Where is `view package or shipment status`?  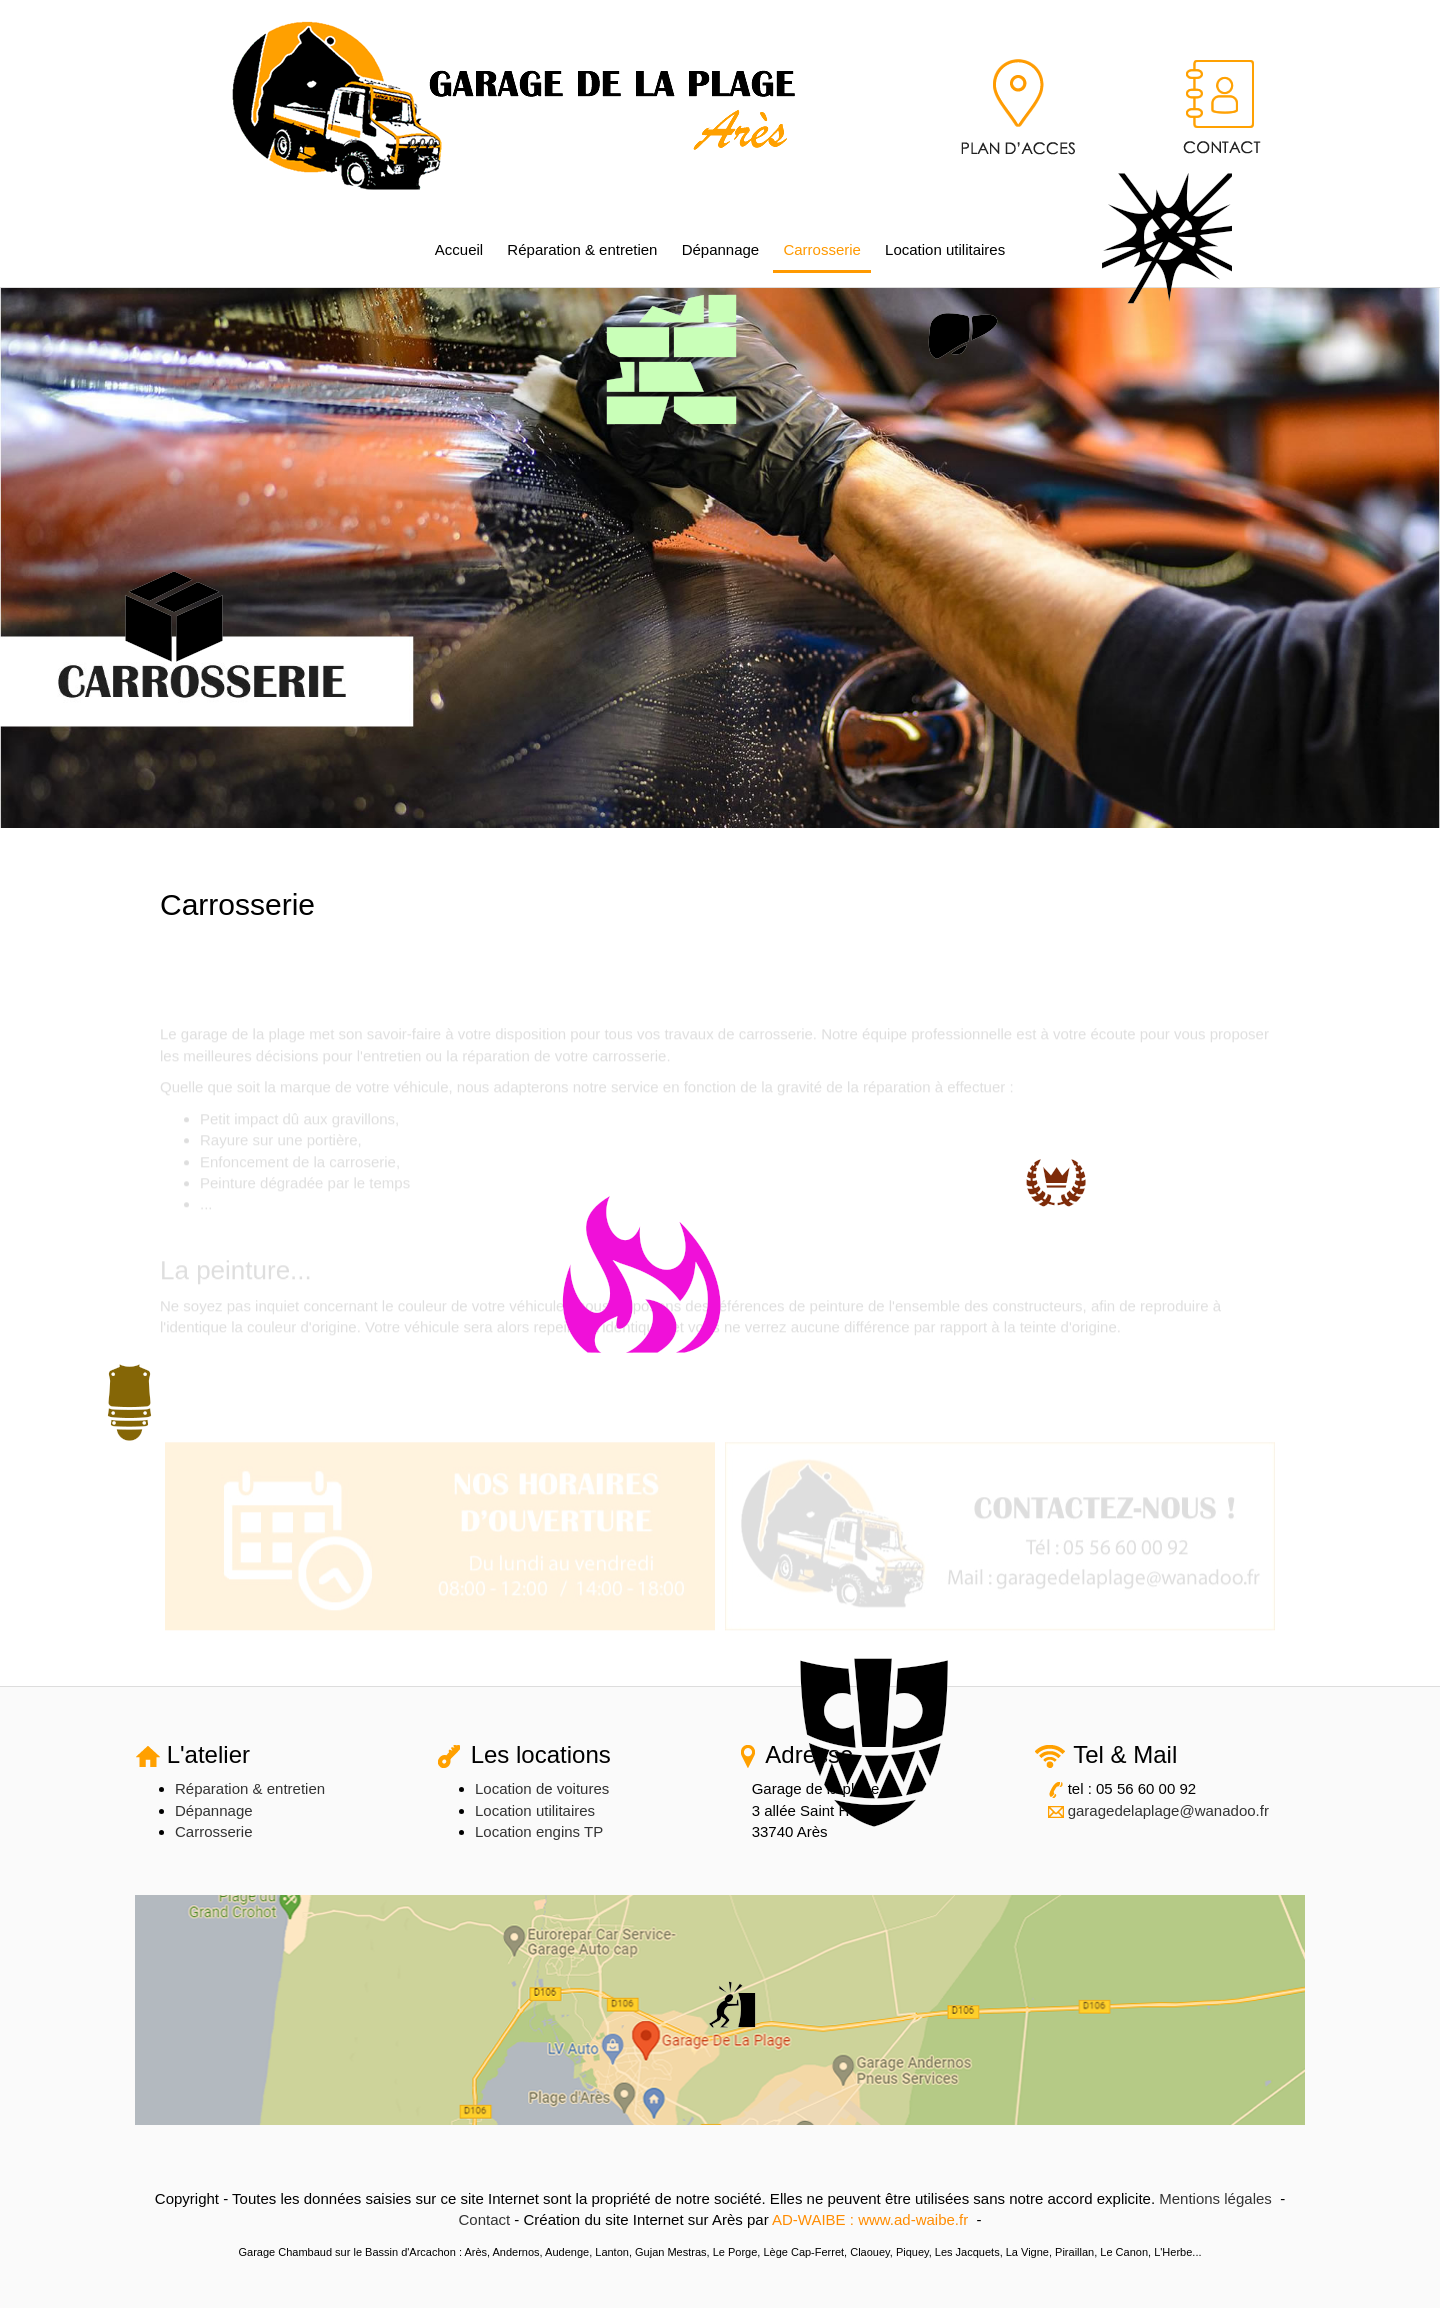
view package or shipment status is located at coordinates (174, 617).